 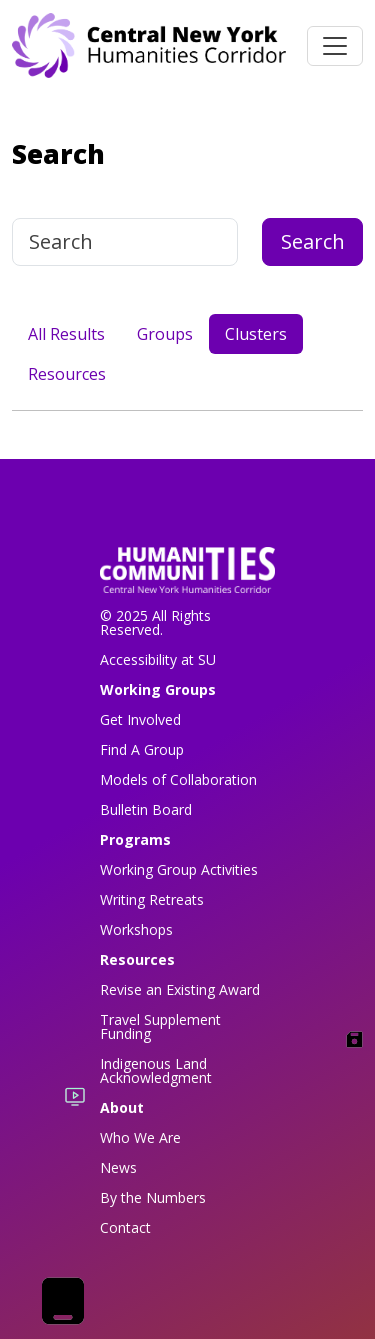 I want to click on save current file or document, so click(x=354, y=1039).